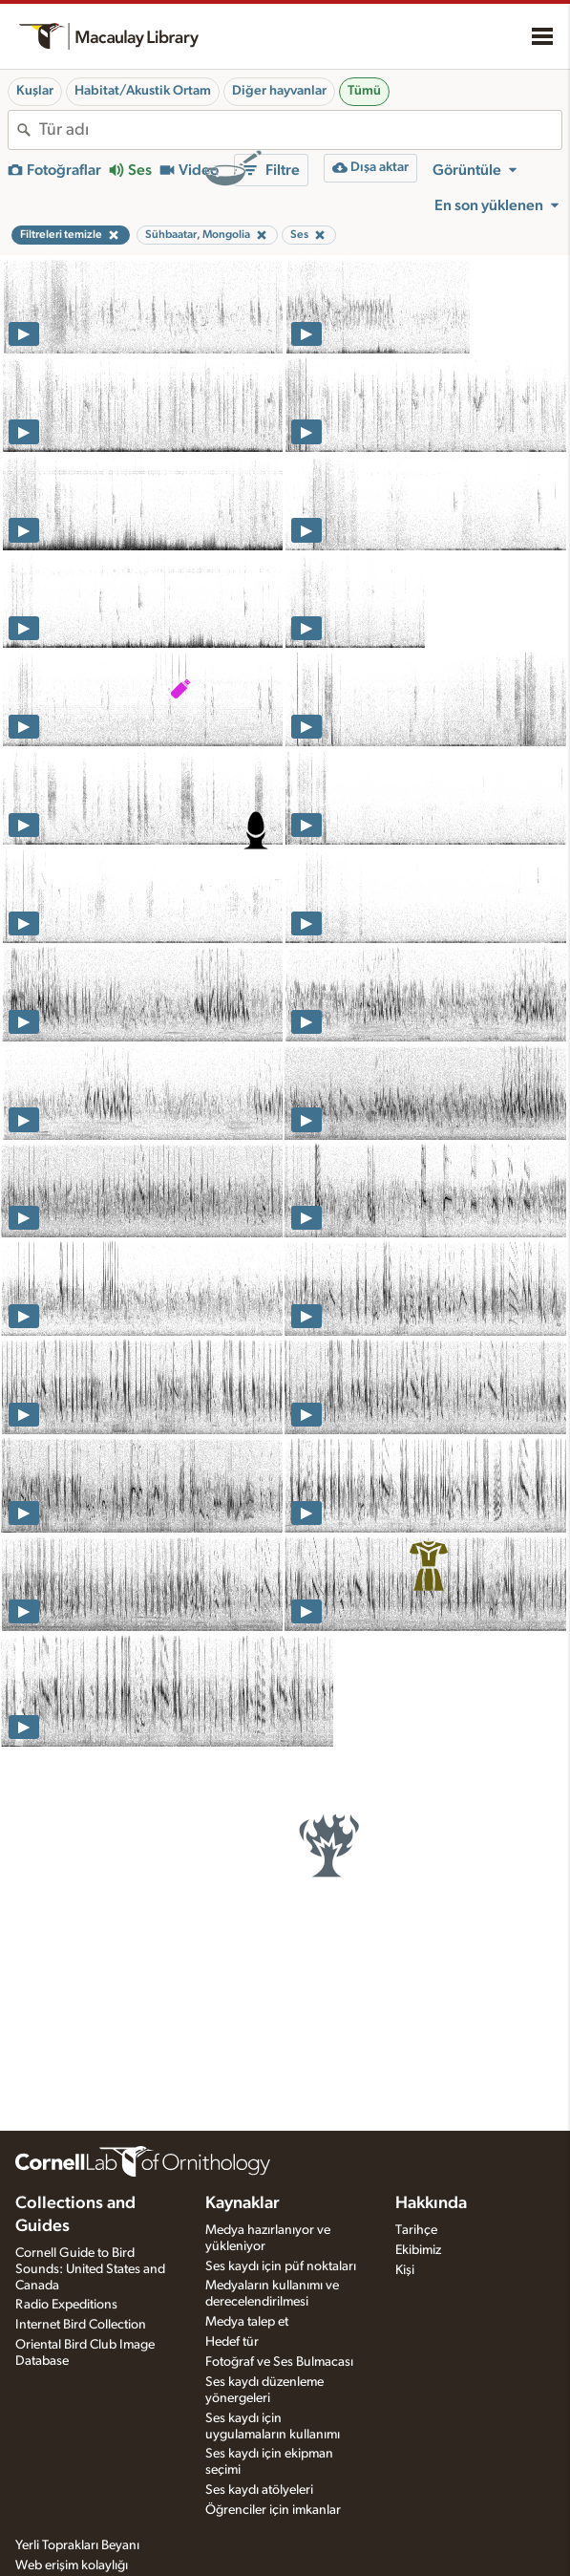  Describe the element at coordinates (180, 688) in the screenshot. I see `access external storage device` at that location.